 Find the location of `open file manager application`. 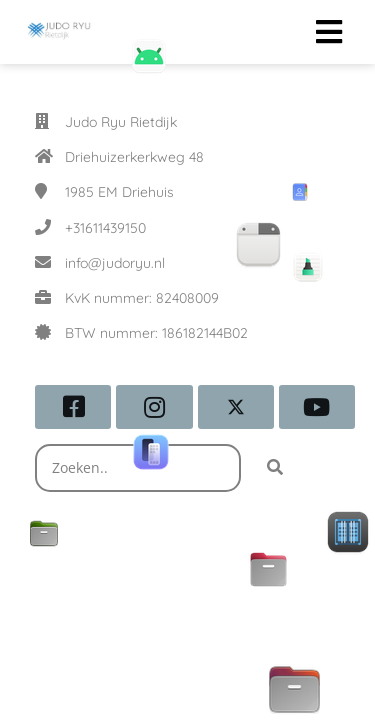

open file manager application is located at coordinates (44, 533).